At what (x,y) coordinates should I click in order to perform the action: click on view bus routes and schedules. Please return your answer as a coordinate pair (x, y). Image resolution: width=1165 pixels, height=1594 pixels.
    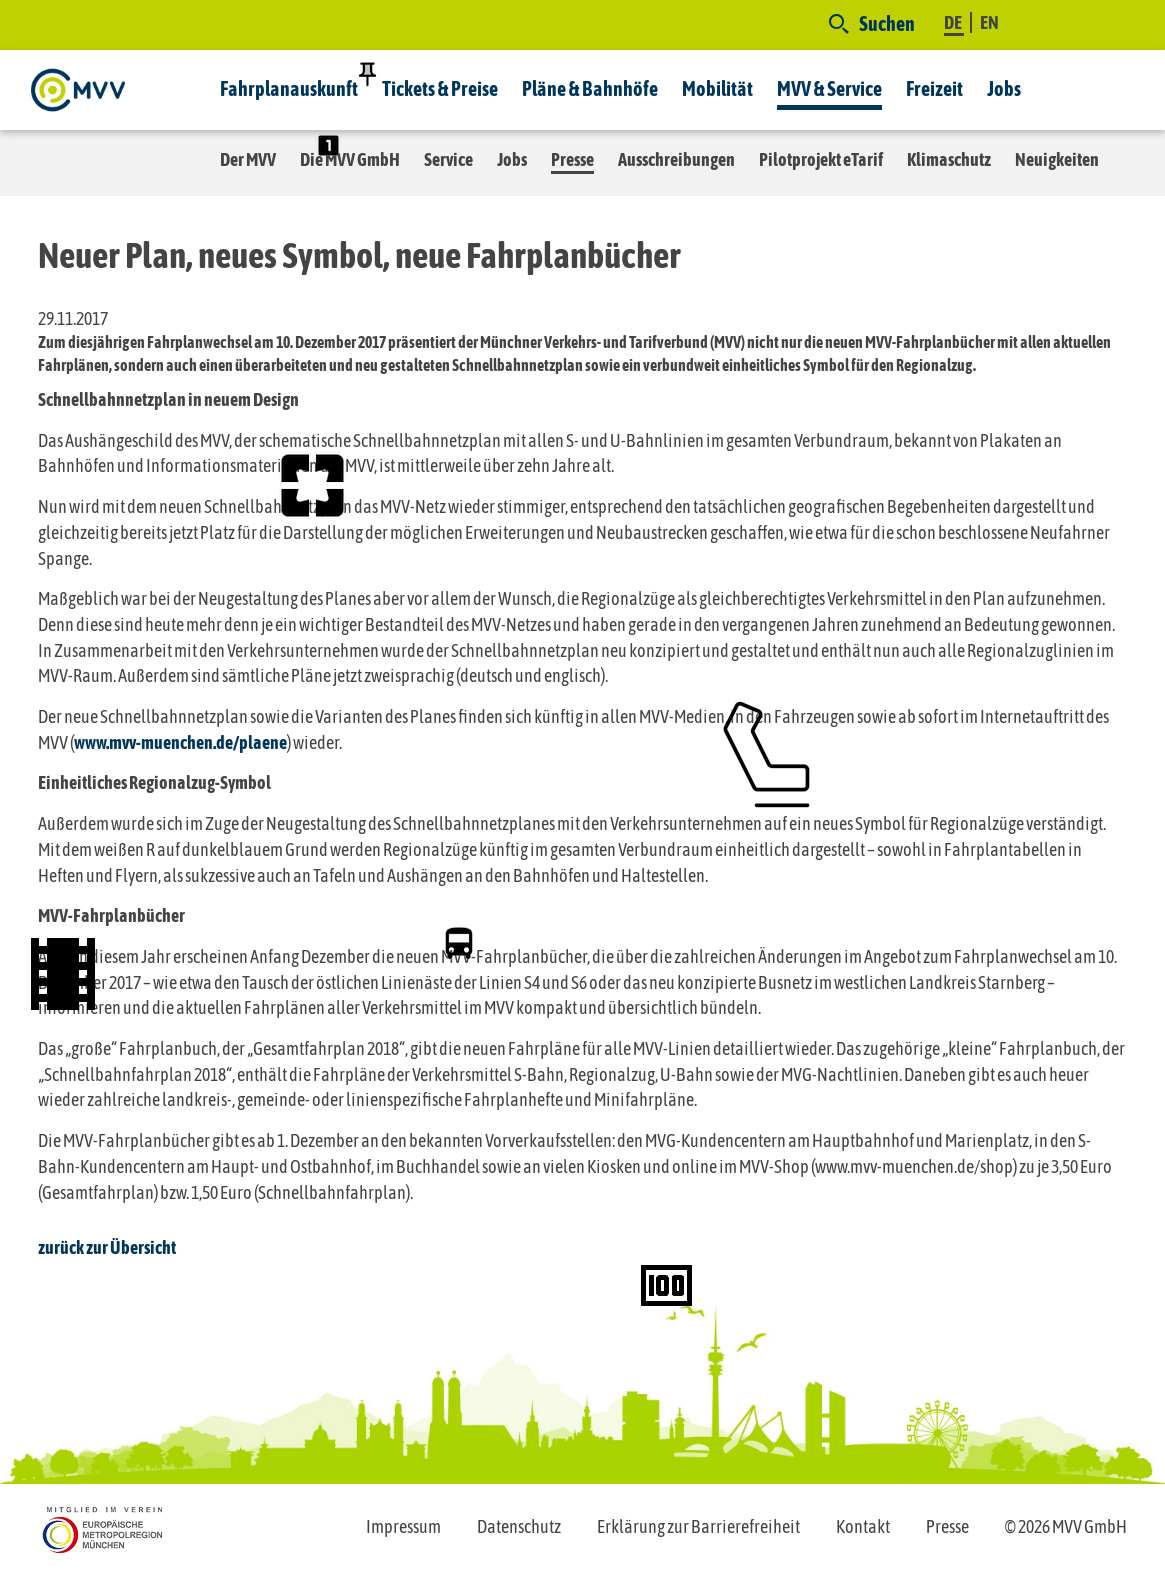
    Looking at the image, I should click on (459, 944).